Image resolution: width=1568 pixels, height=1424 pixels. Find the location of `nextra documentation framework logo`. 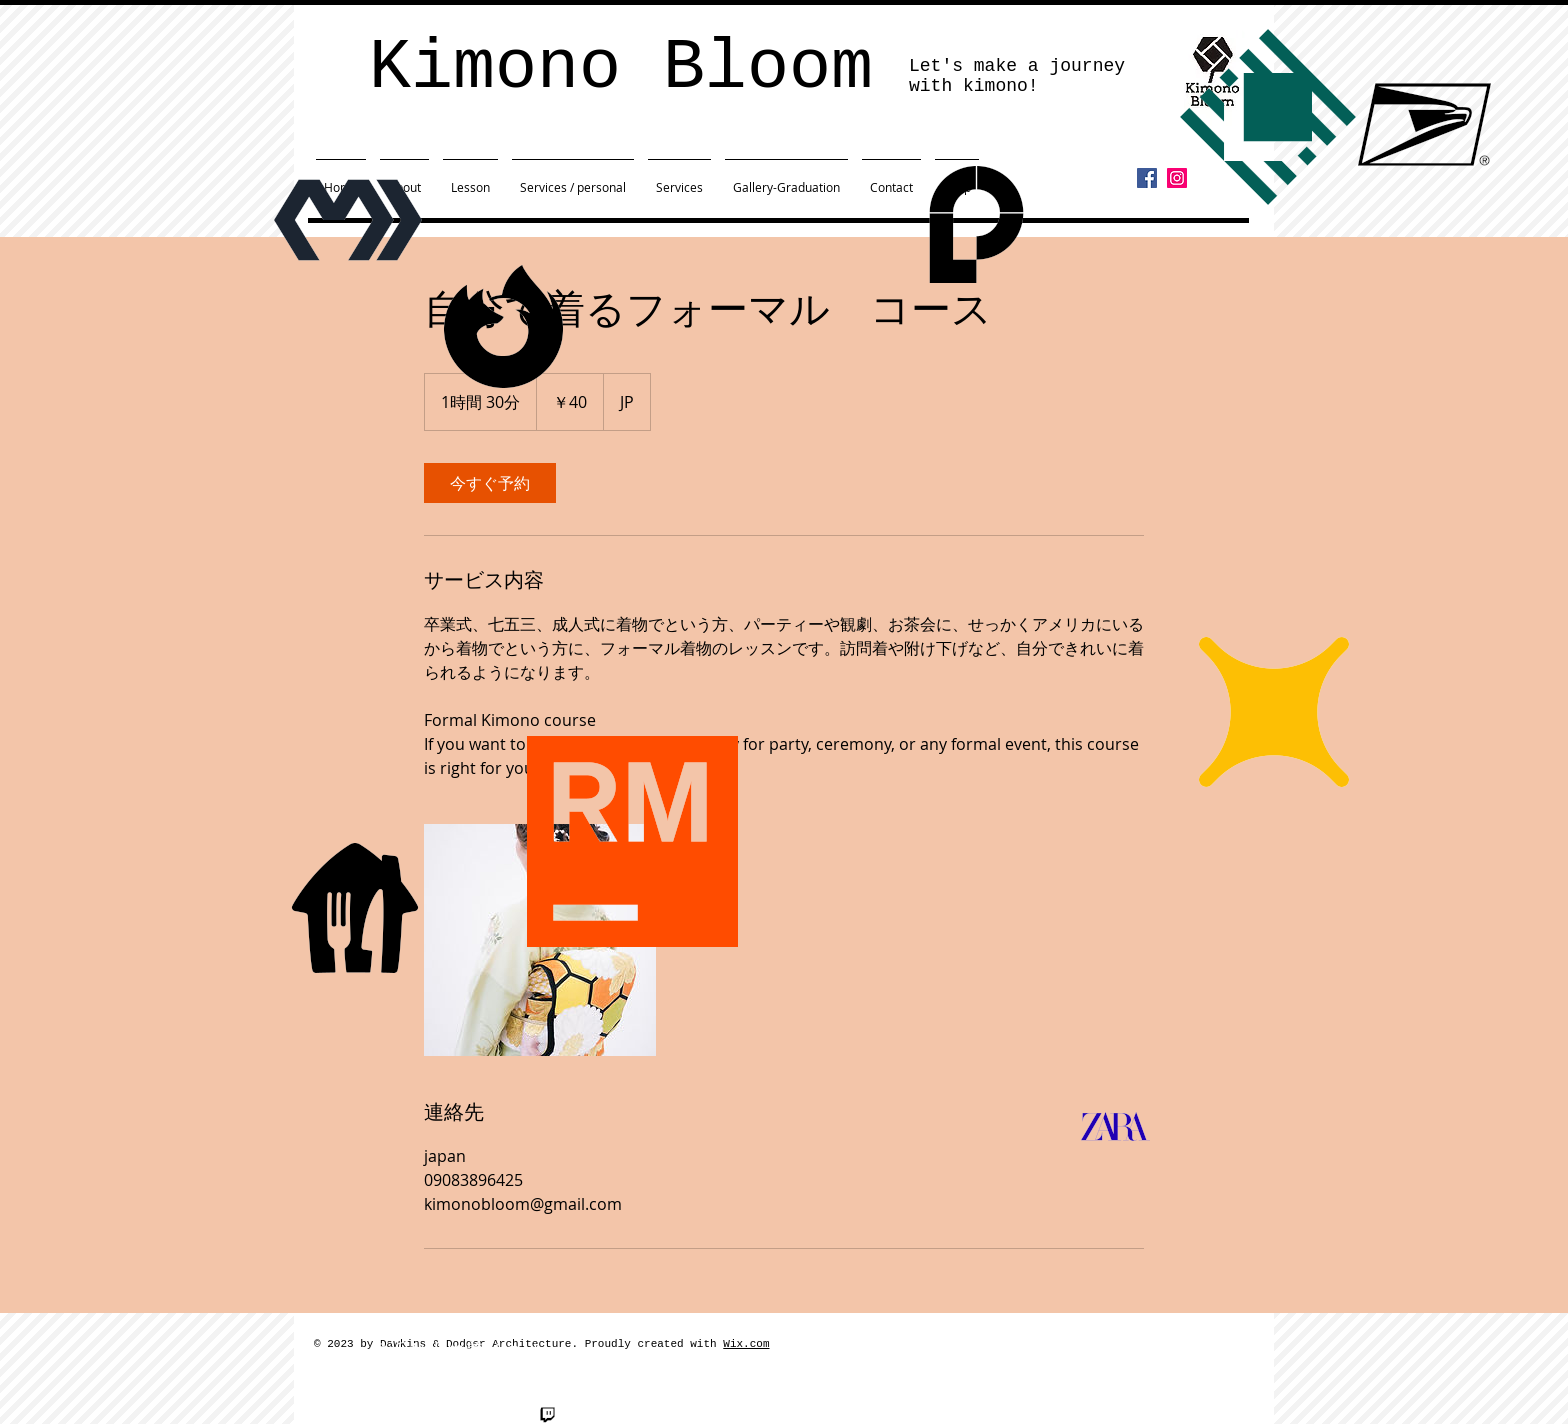

nextra documentation framework logo is located at coordinates (1274, 712).